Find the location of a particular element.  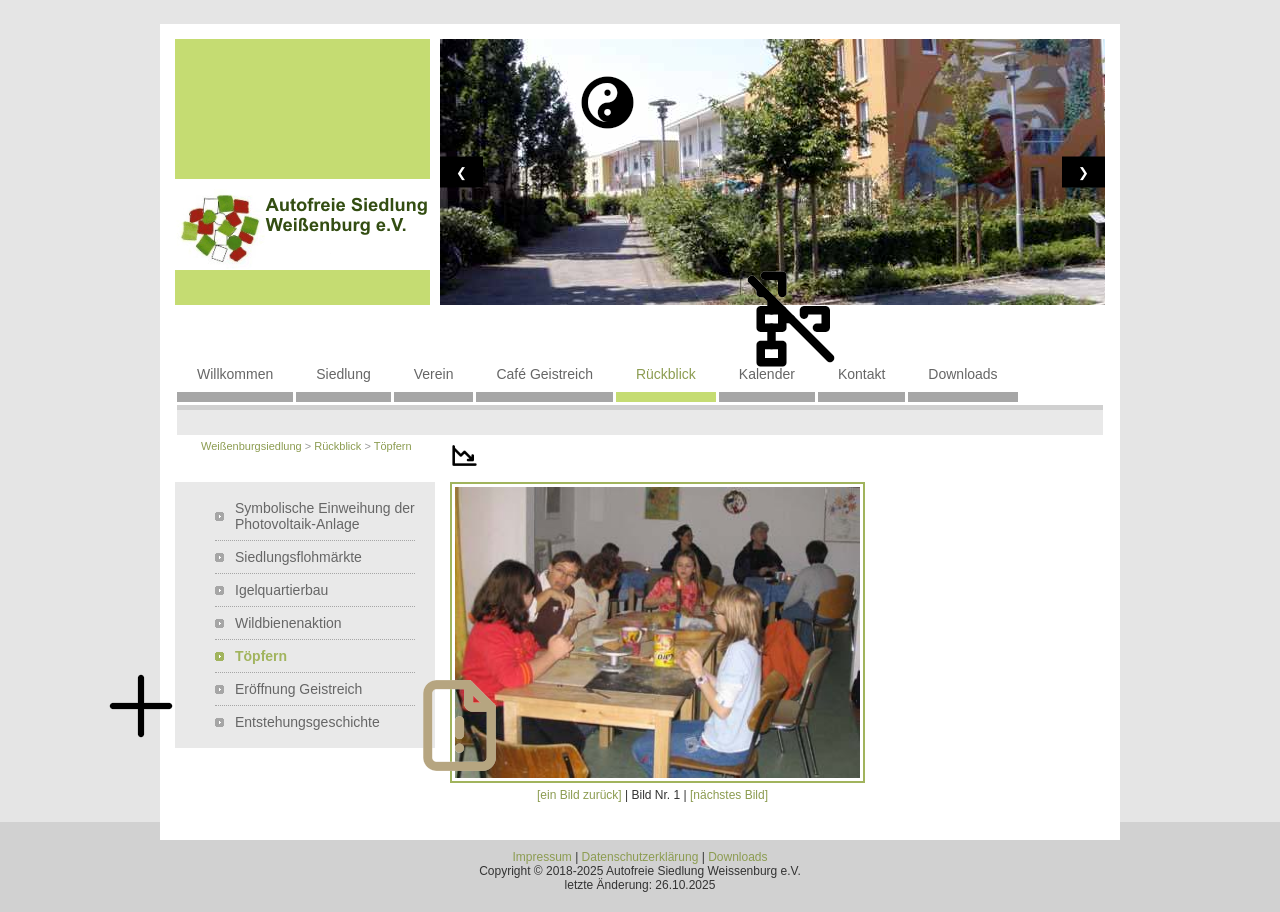

view declining metrics or performance data is located at coordinates (464, 455).